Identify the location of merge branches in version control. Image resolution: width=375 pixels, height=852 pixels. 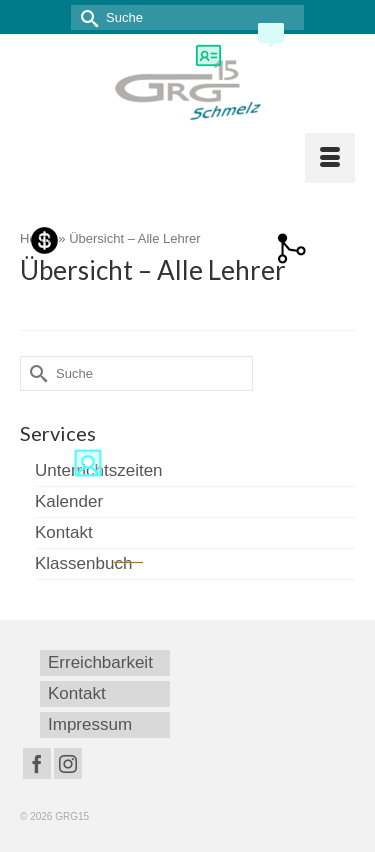
(289, 248).